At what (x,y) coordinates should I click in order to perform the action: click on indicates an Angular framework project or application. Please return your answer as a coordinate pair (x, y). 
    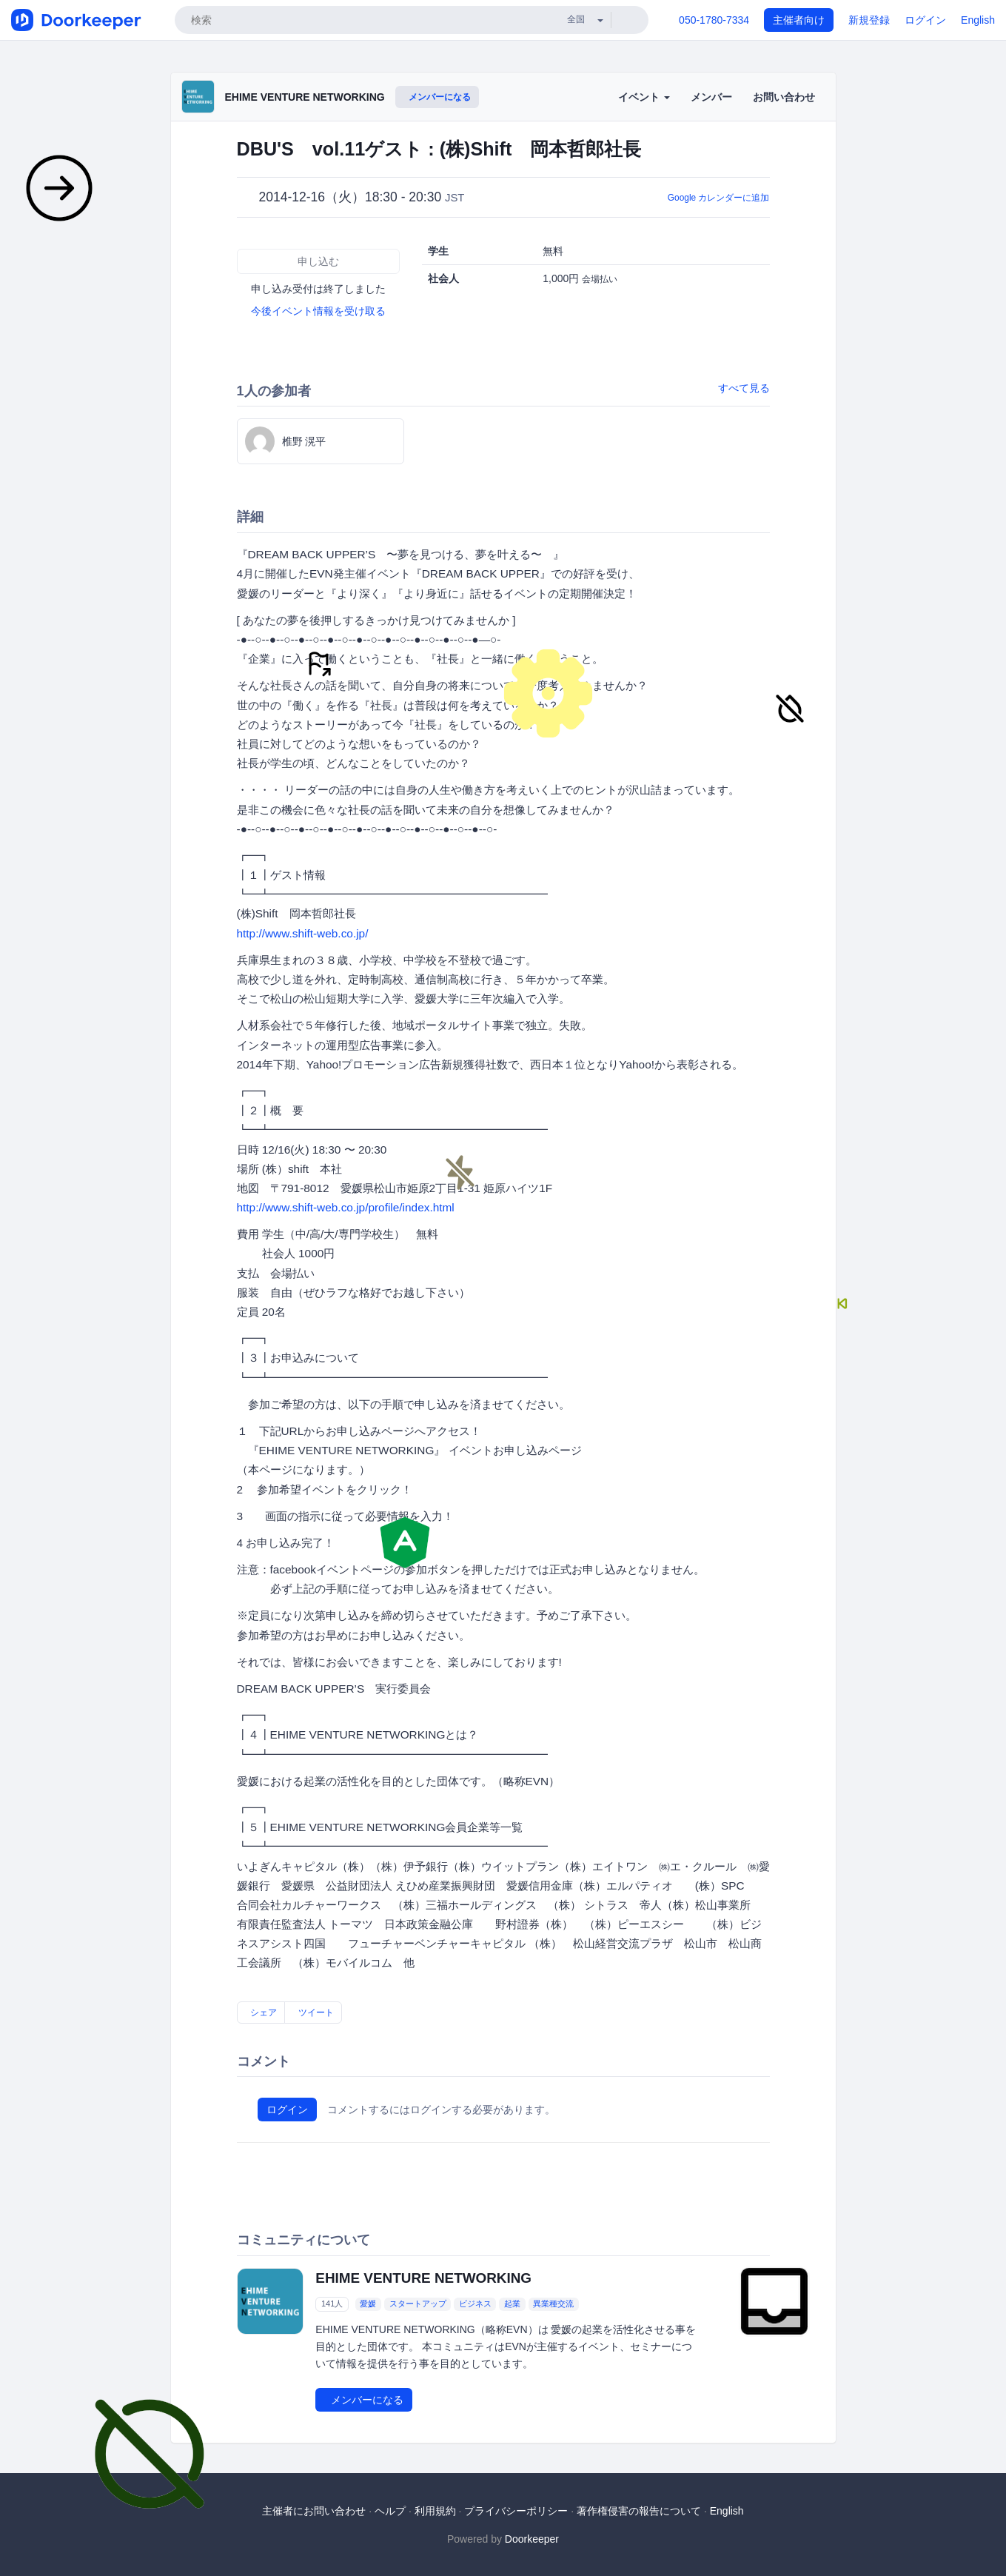
    Looking at the image, I should click on (405, 1542).